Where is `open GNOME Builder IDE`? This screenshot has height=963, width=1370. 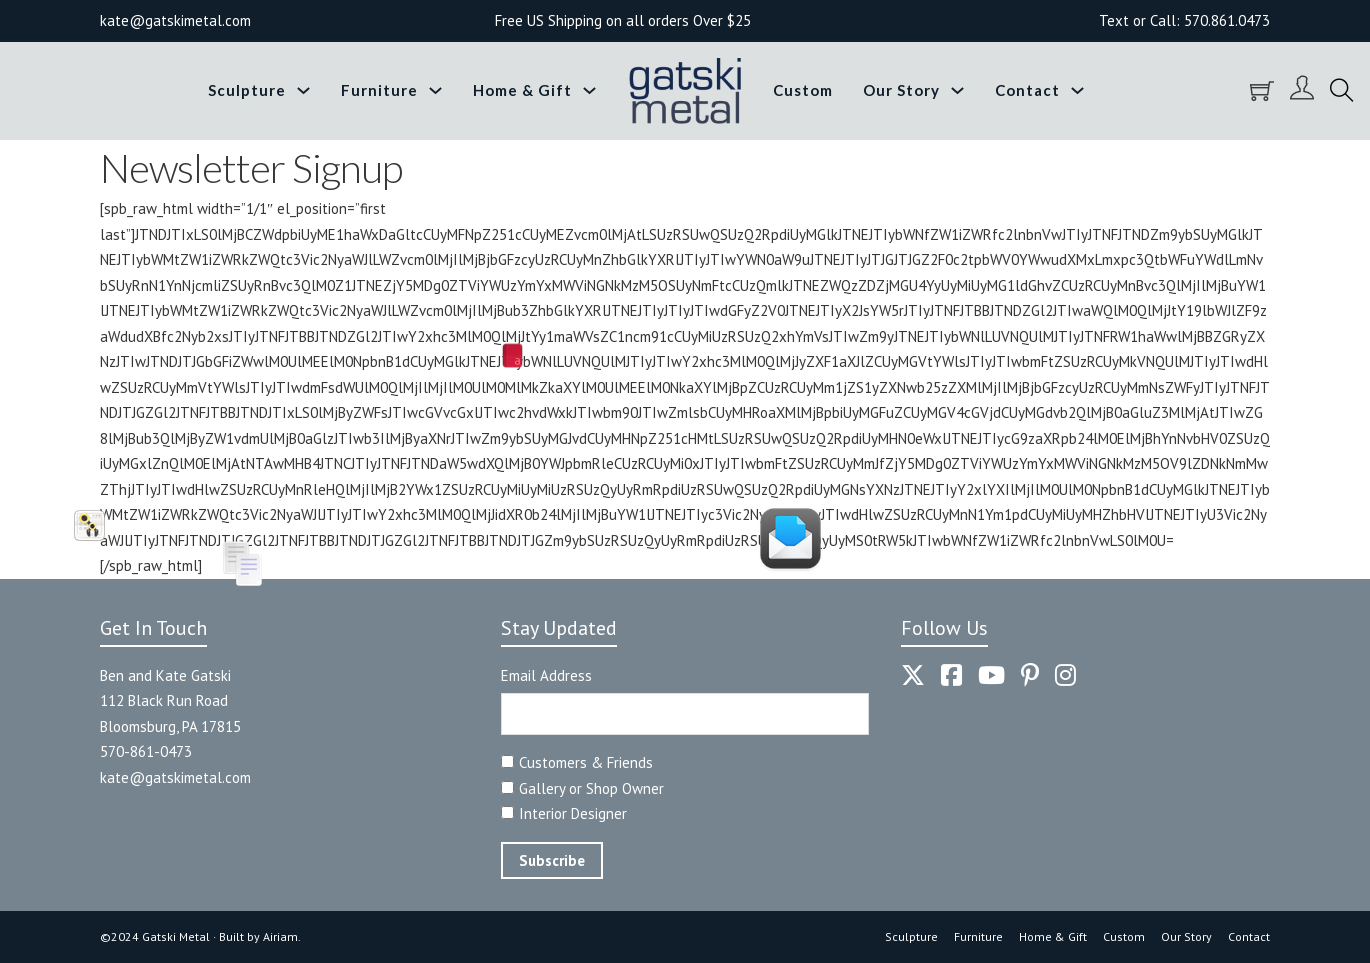 open GNOME Builder IDE is located at coordinates (89, 525).